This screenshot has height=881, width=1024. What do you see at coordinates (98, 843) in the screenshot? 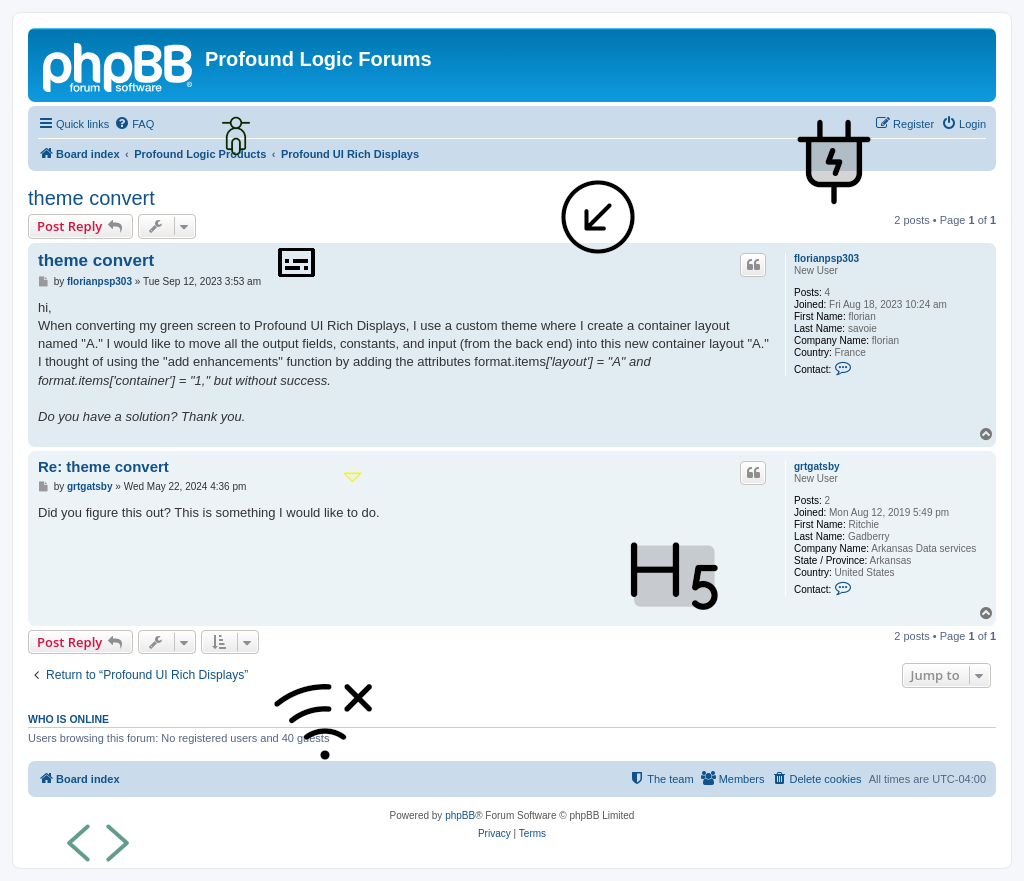
I see `view or edit source code` at bounding box center [98, 843].